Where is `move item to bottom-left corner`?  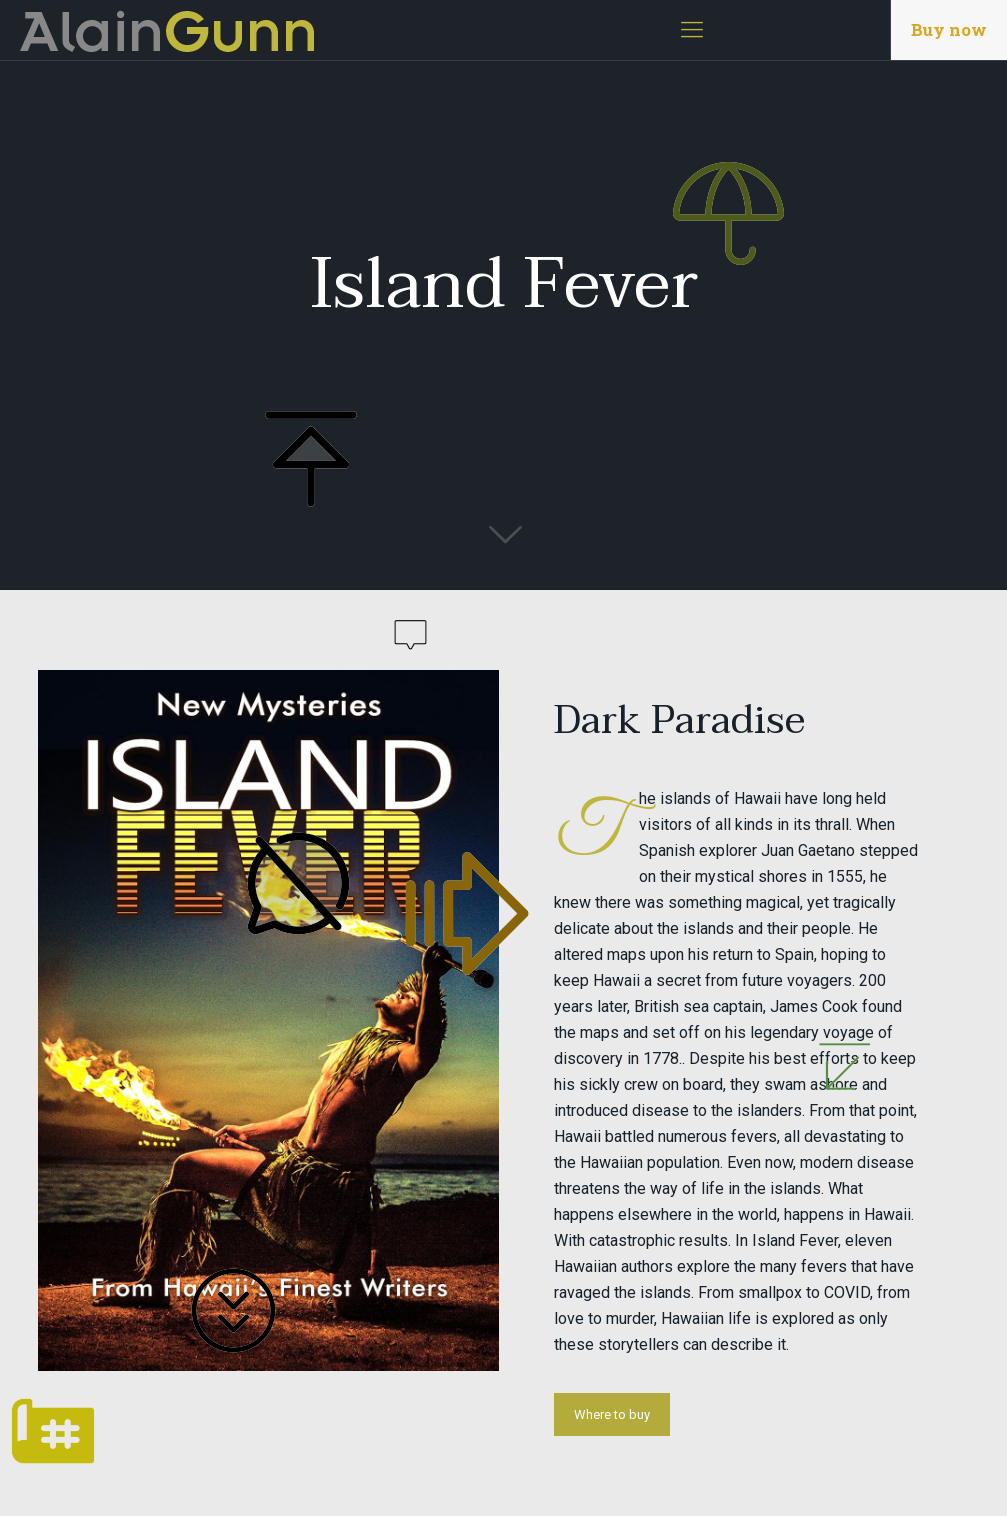 move item to bottom-left corner is located at coordinates (842, 1066).